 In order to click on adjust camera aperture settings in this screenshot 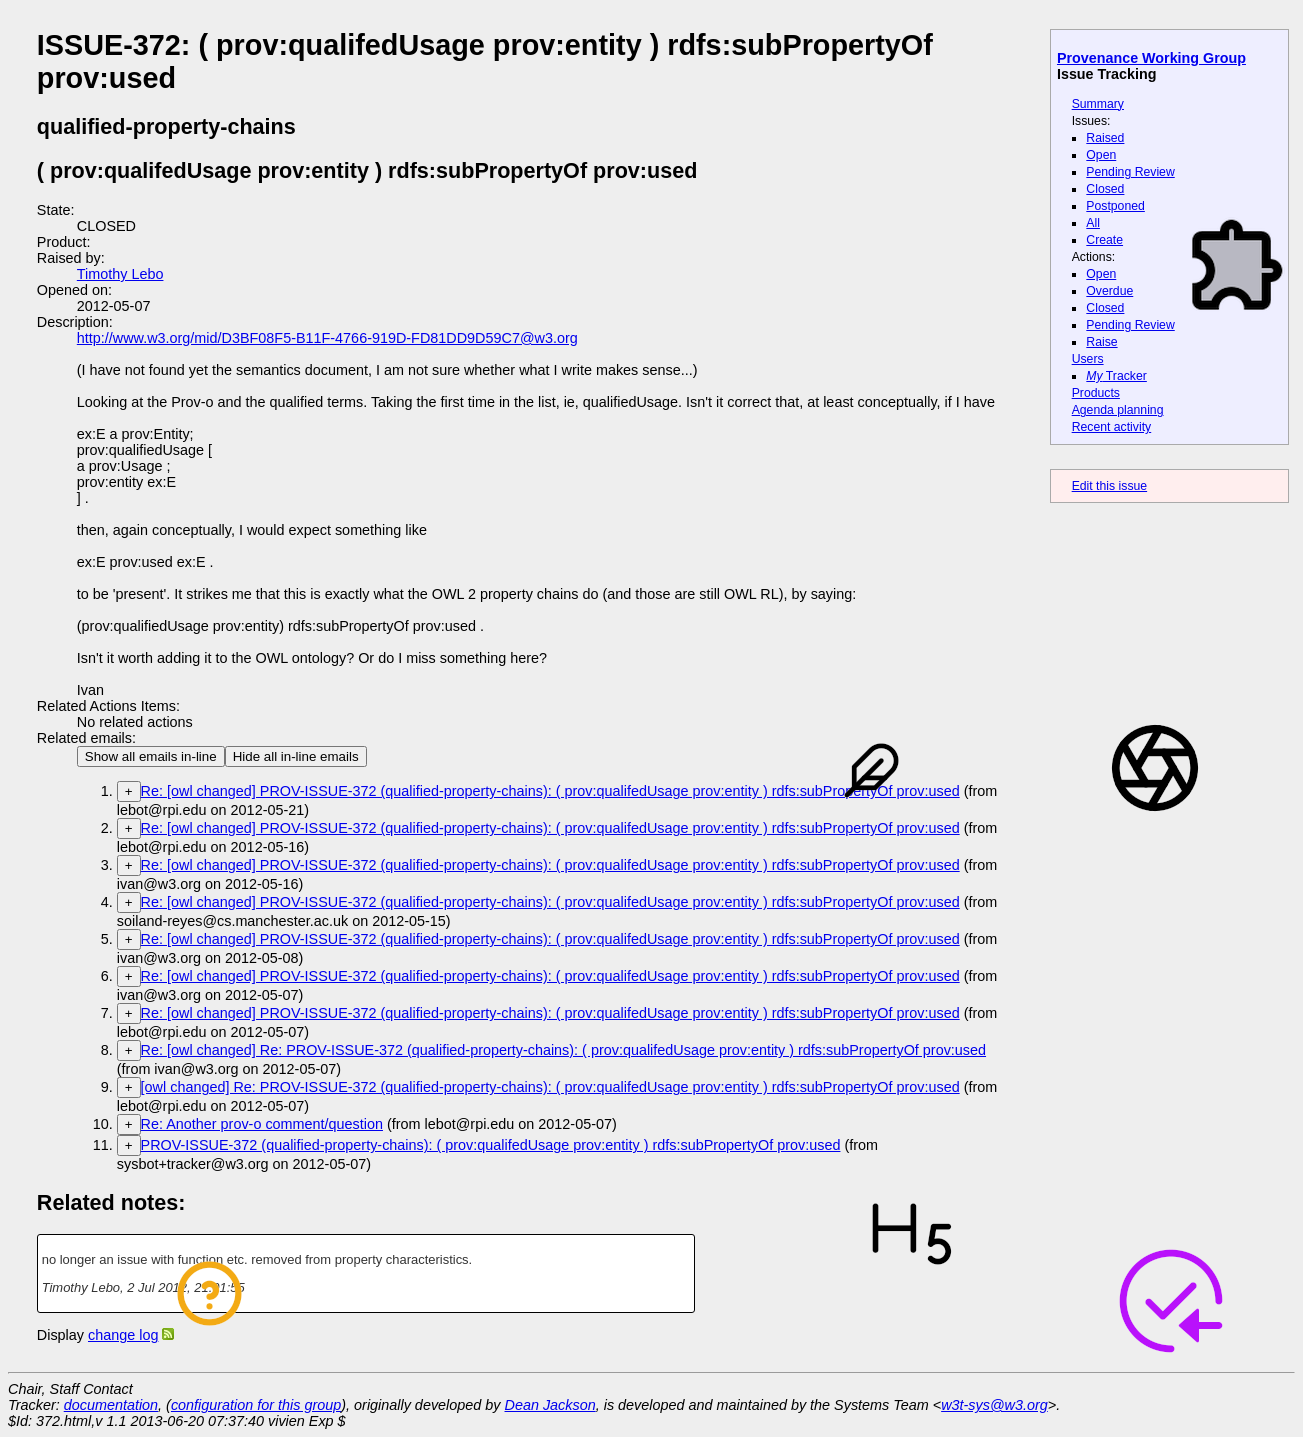, I will do `click(1155, 768)`.